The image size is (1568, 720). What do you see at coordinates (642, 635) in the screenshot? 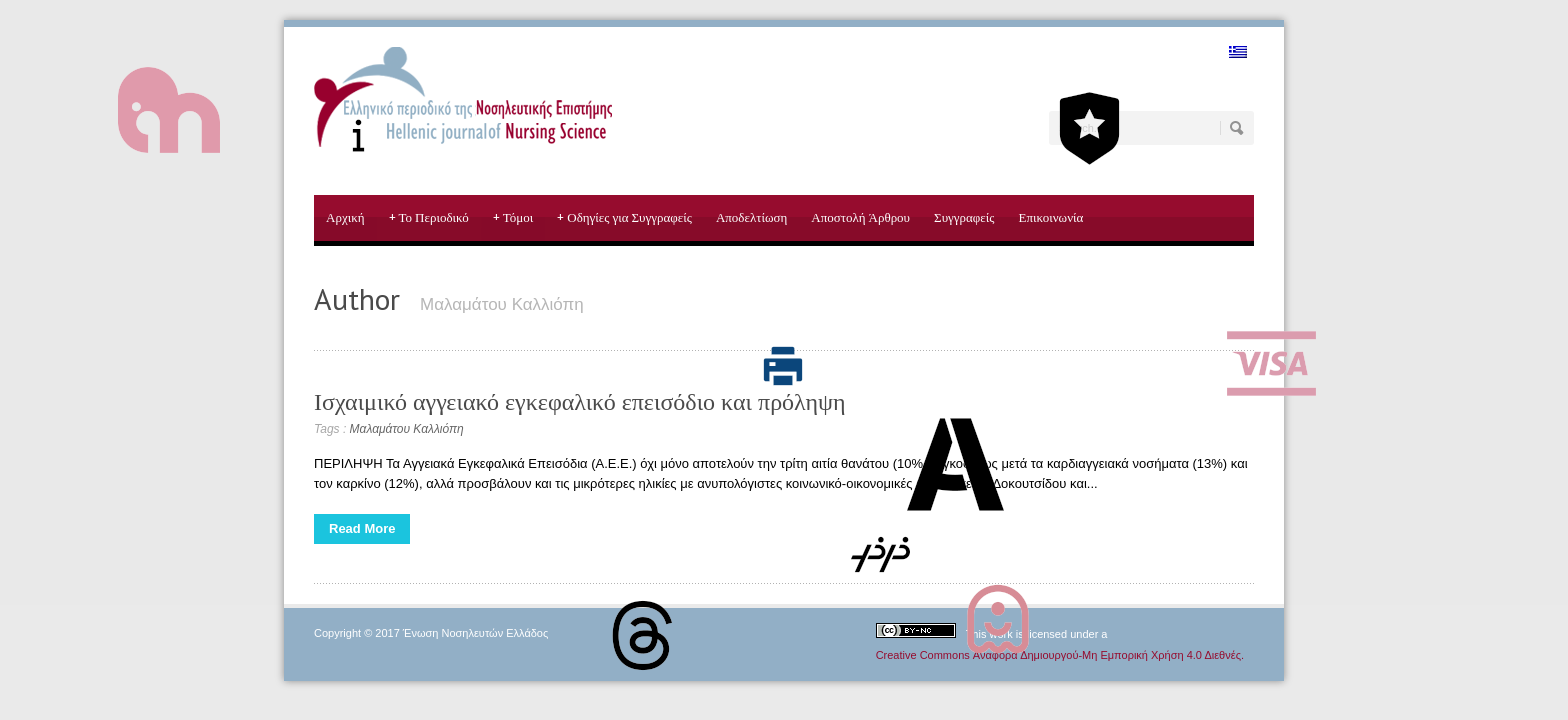
I see `open the Threads app` at bounding box center [642, 635].